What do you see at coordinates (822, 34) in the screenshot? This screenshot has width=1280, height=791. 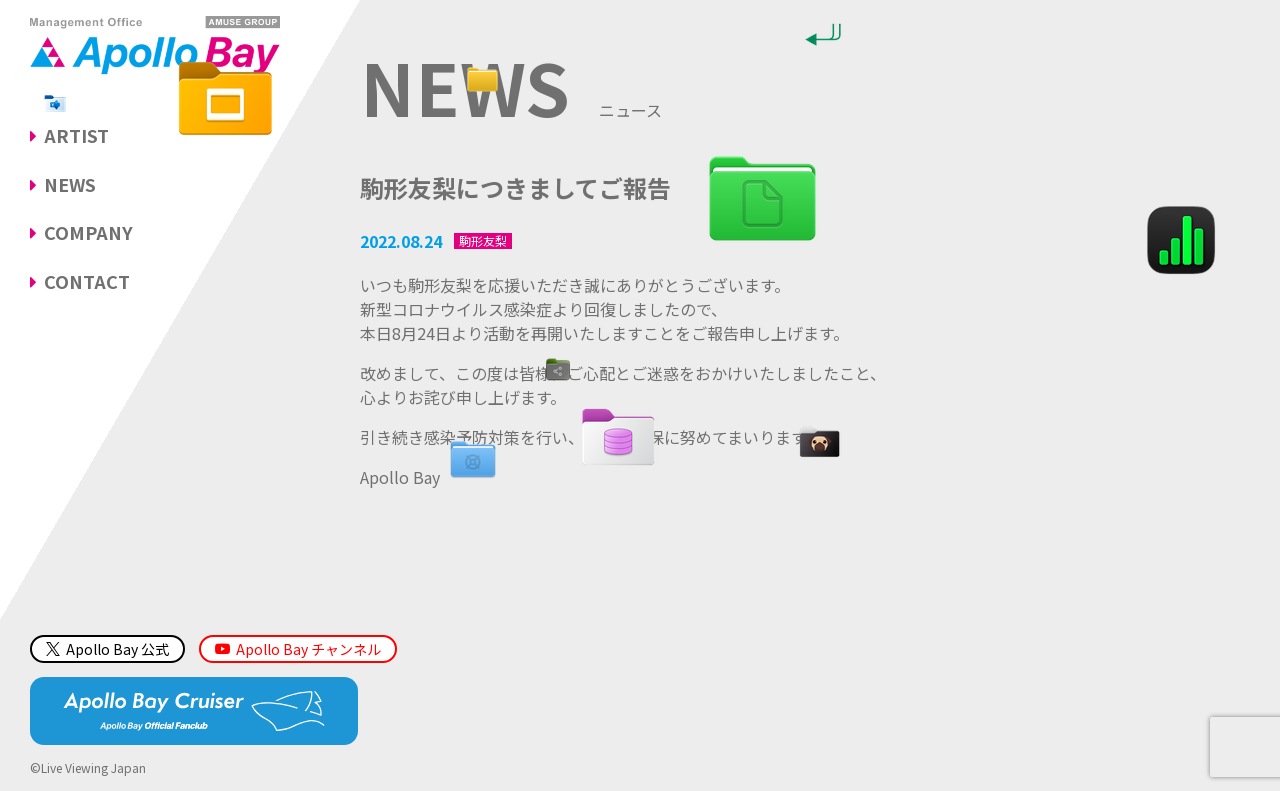 I see `reply to all recipients of an email` at bounding box center [822, 34].